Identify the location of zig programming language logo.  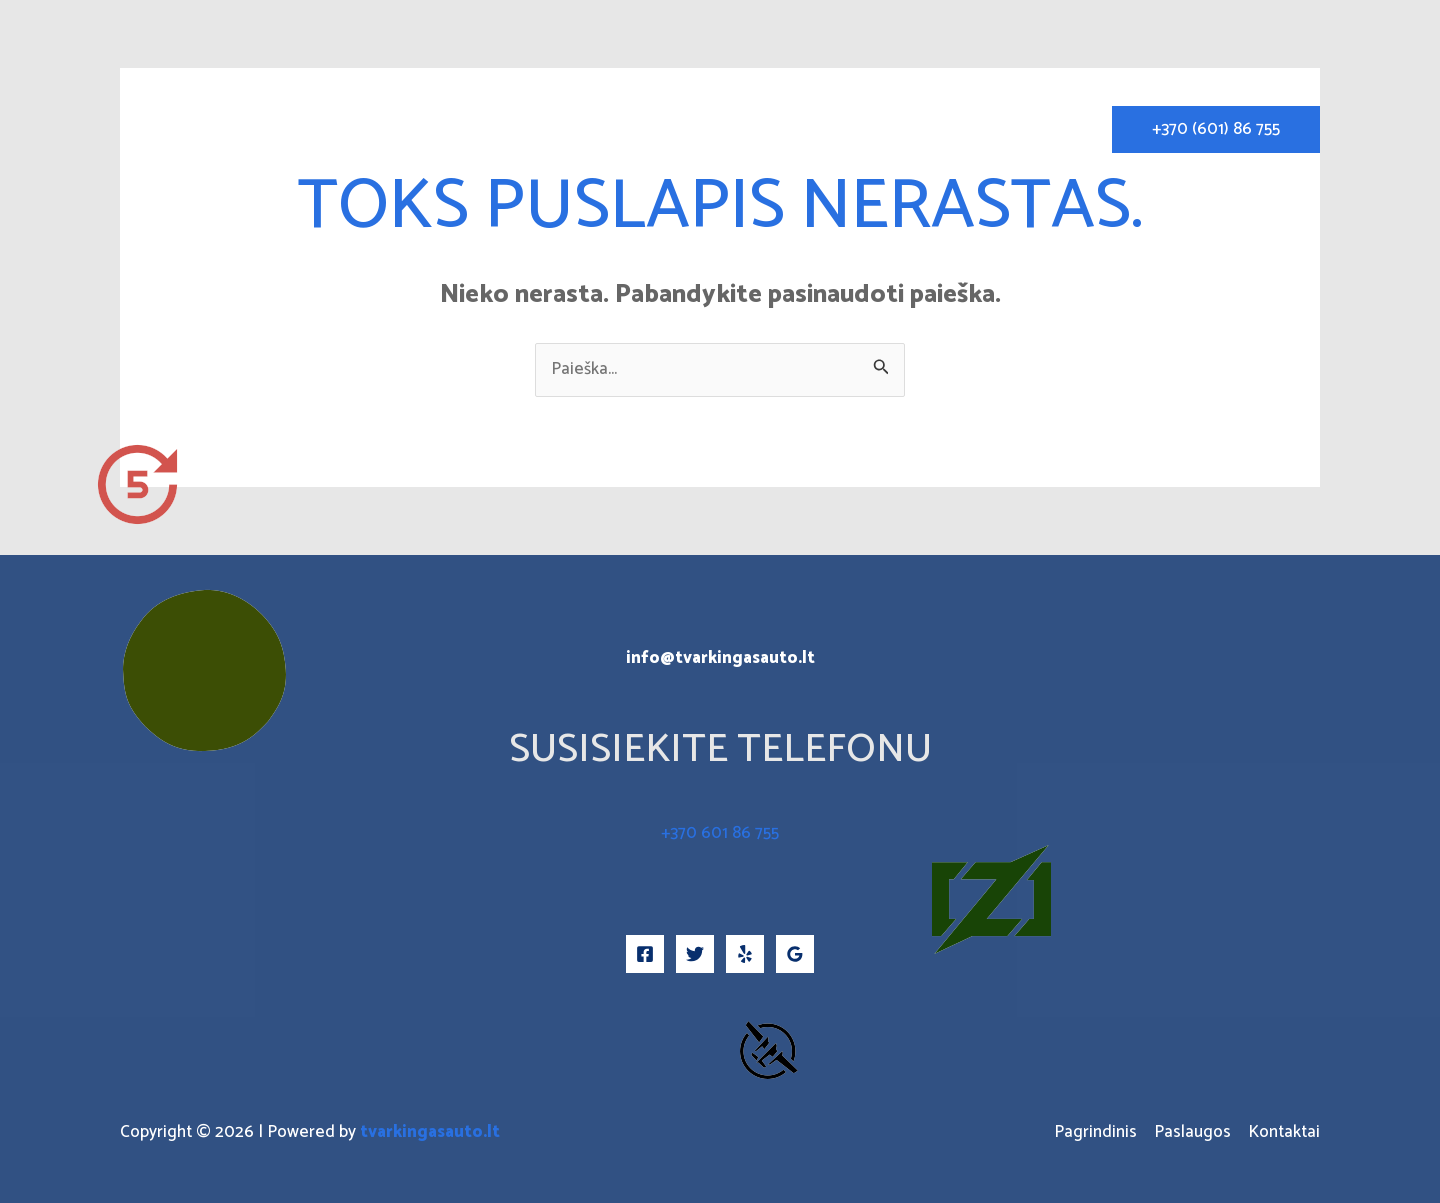
(991, 899).